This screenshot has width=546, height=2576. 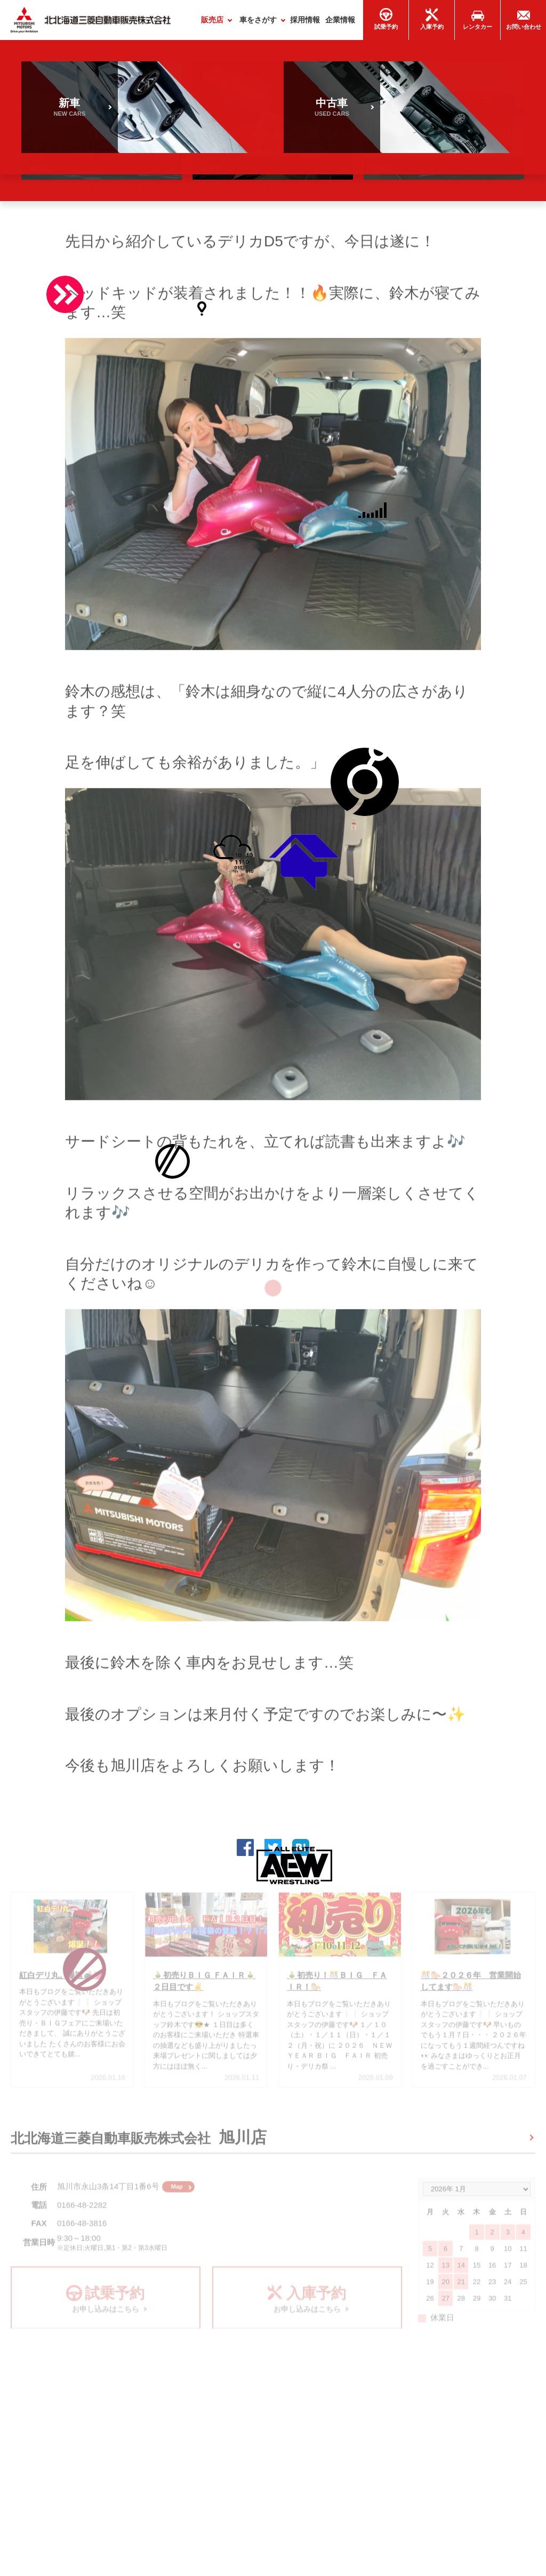 I want to click on esbuild JavaScript bundler logo, so click(x=65, y=294).